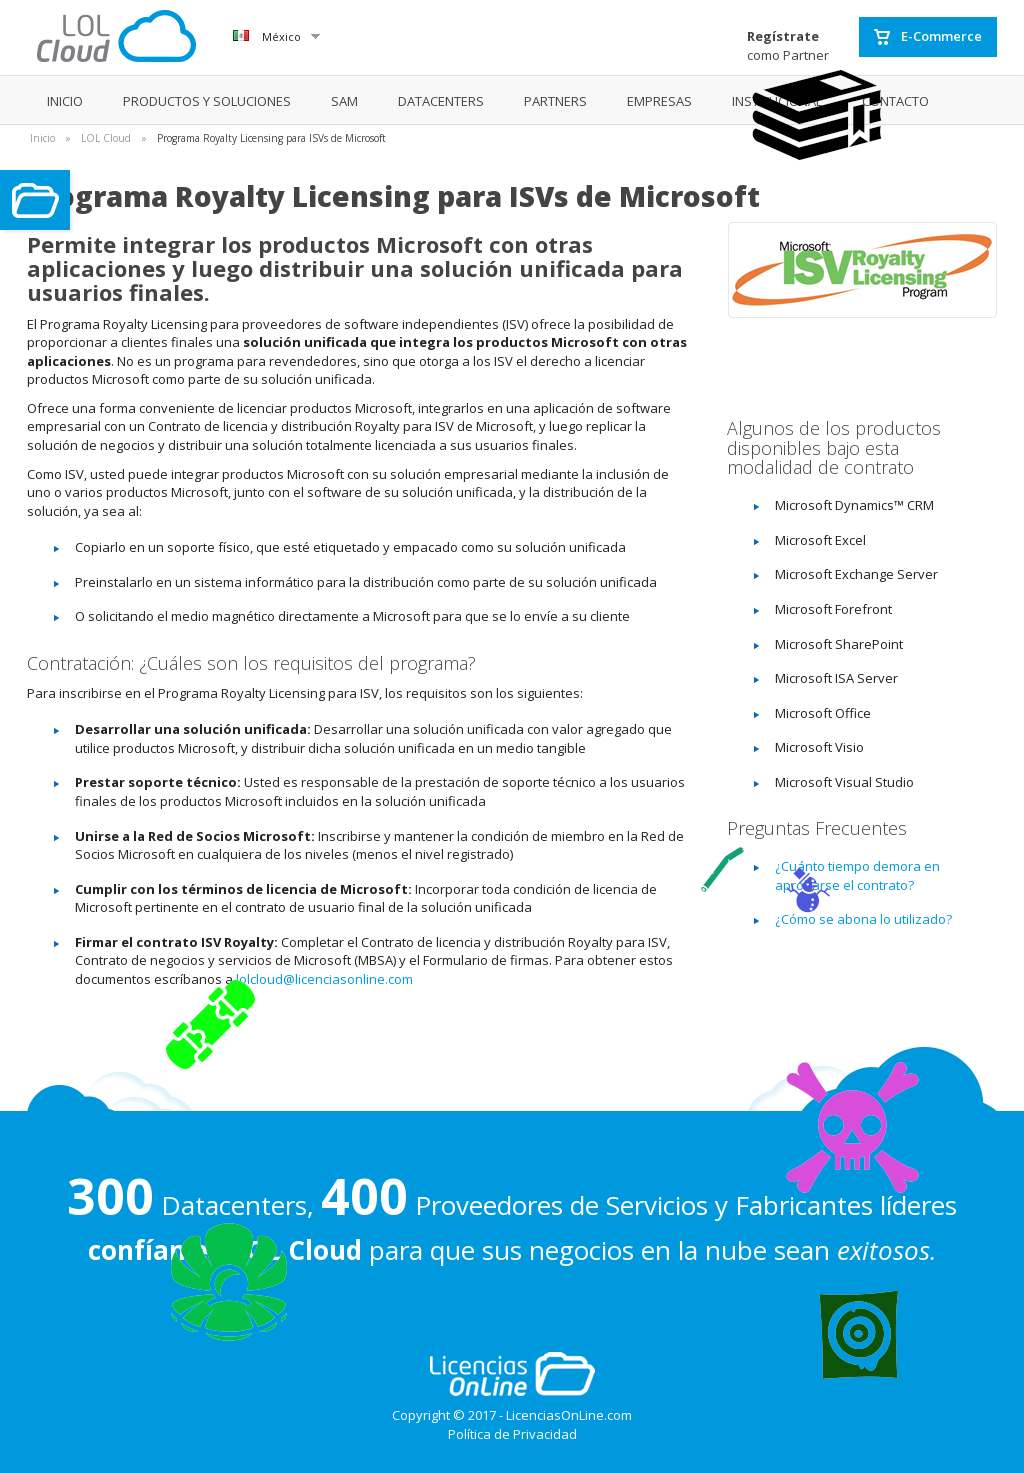  I want to click on access skateboarding or skating activities, so click(210, 1024).